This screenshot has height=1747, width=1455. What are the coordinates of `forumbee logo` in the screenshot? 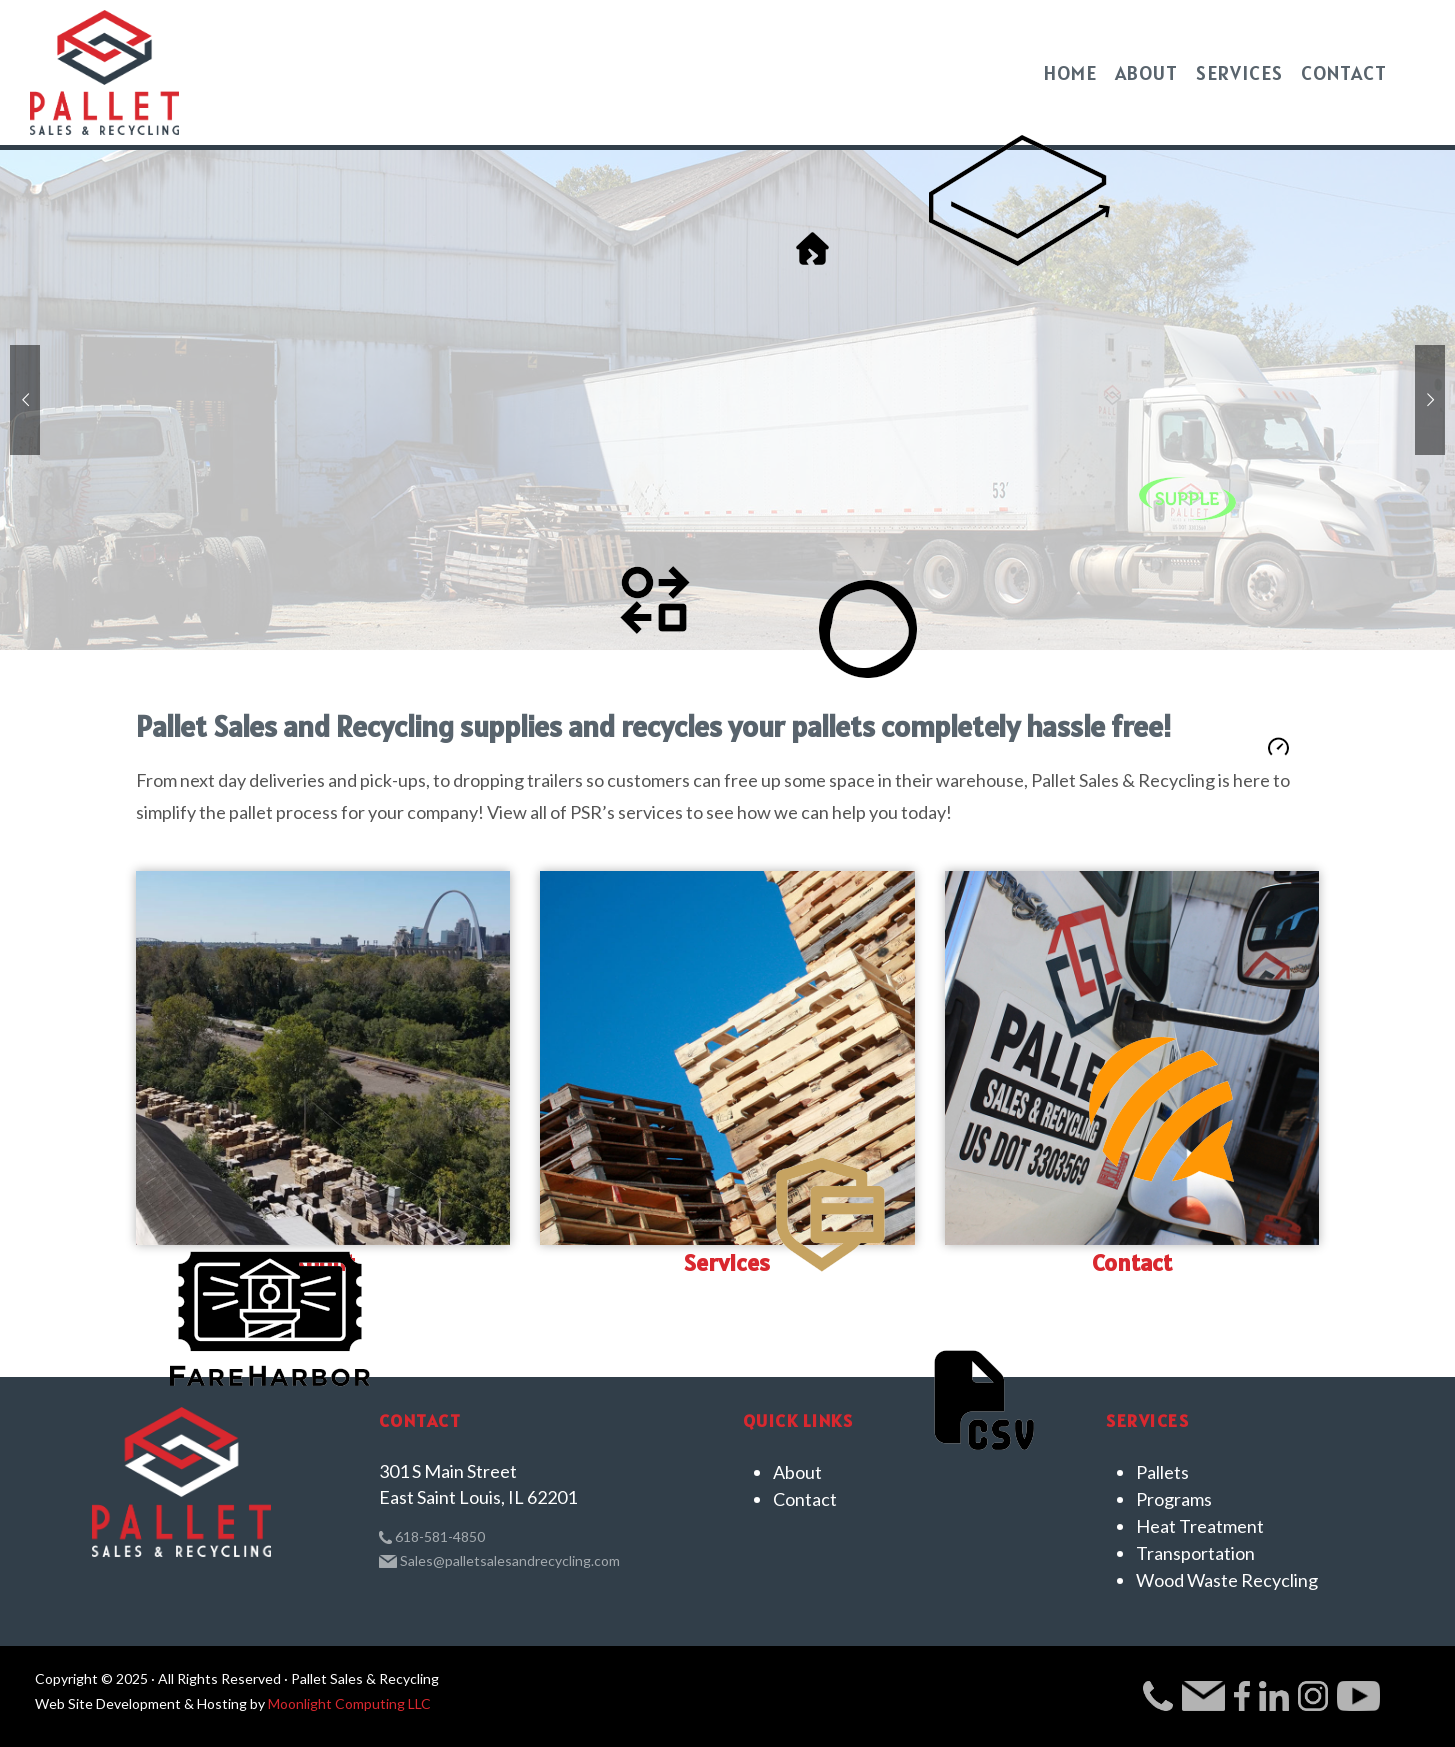 It's located at (1161, 1108).